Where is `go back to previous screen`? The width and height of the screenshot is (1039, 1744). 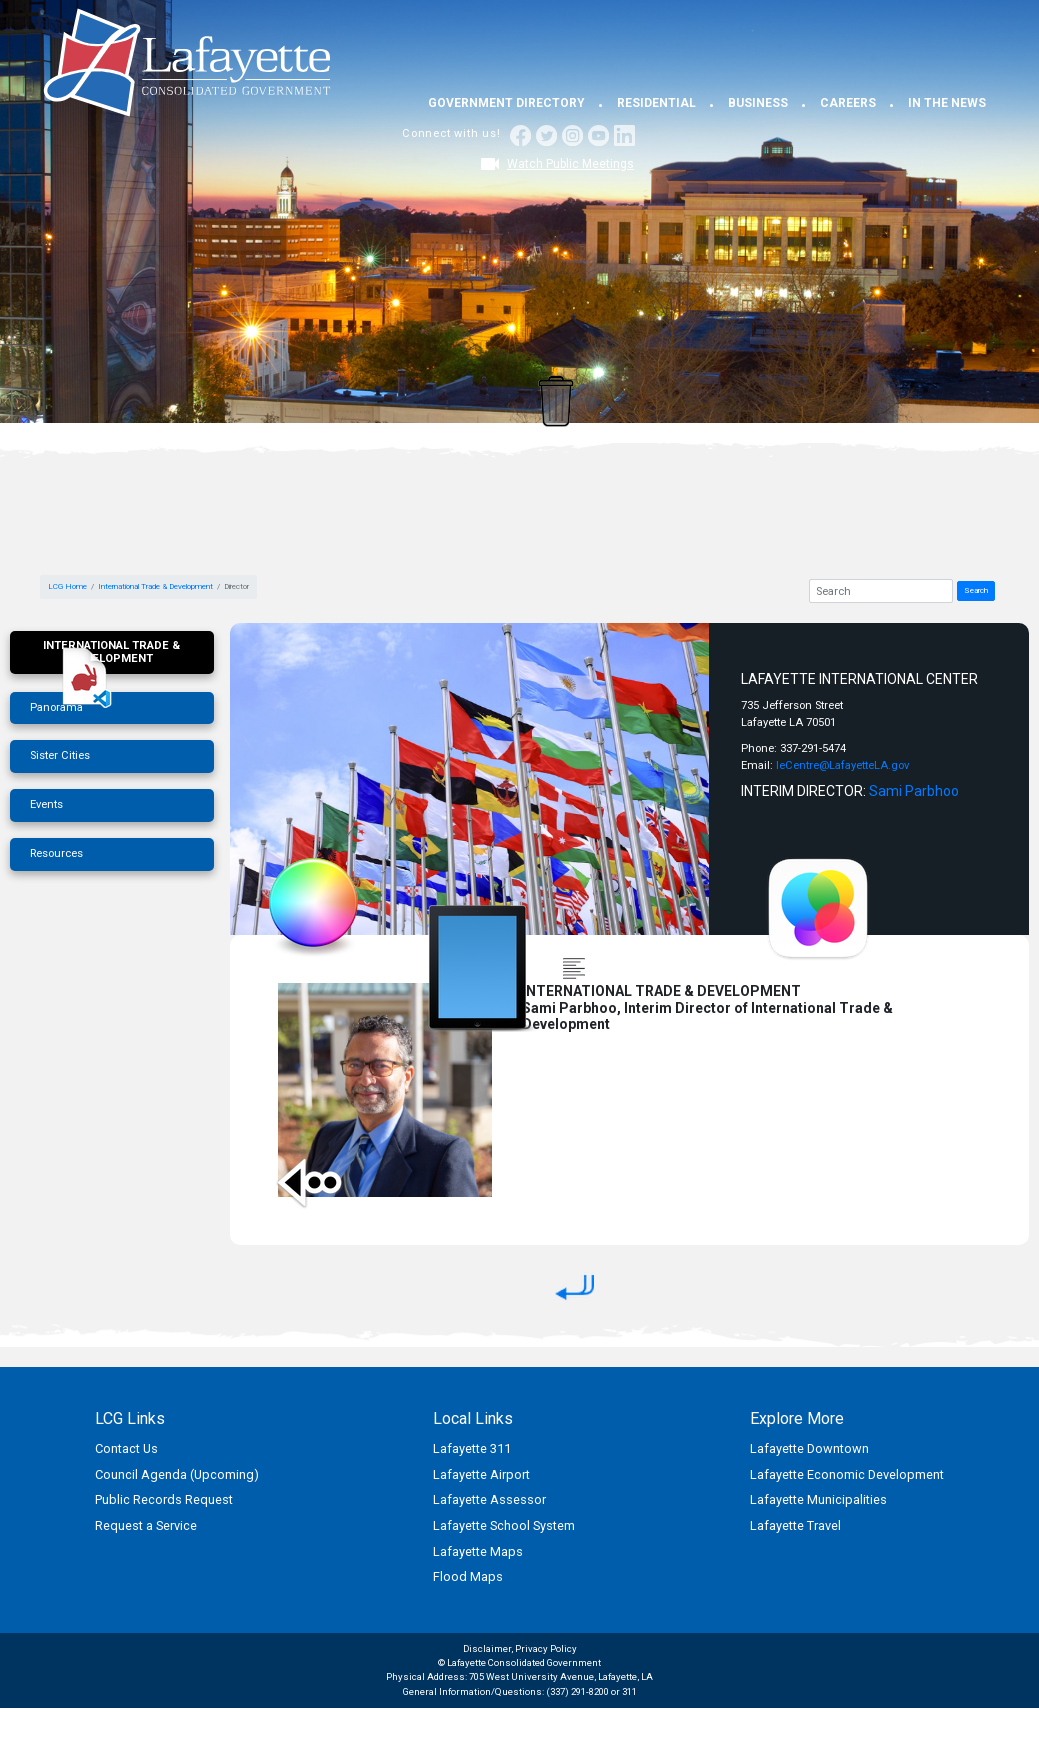
go back to previous screen is located at coordinates (312, 1184).